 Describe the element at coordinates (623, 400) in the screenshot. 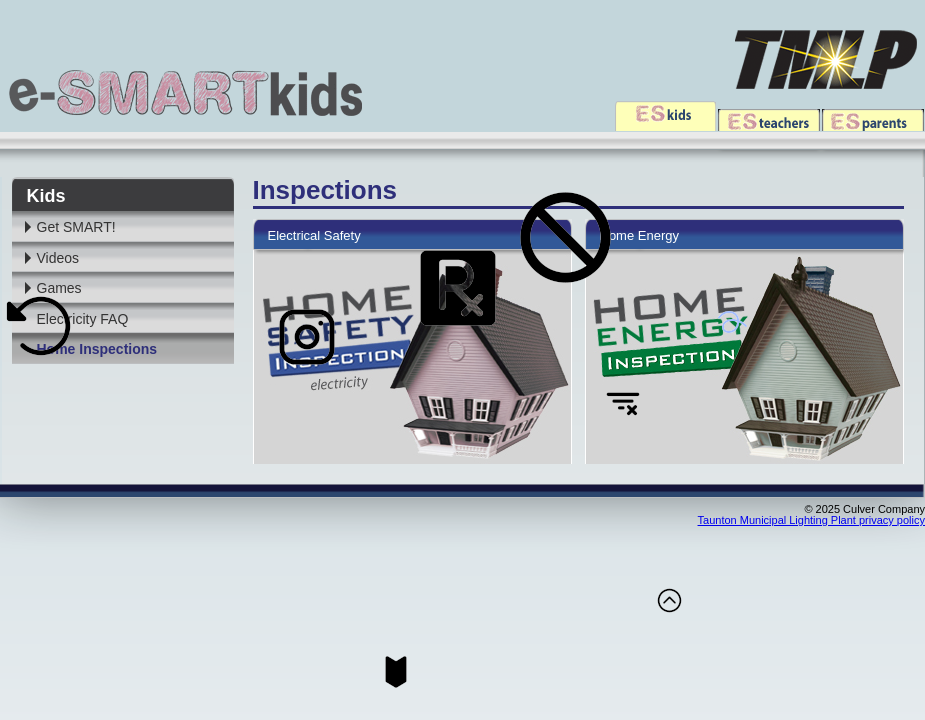

I see `clear all active filters` at that location.